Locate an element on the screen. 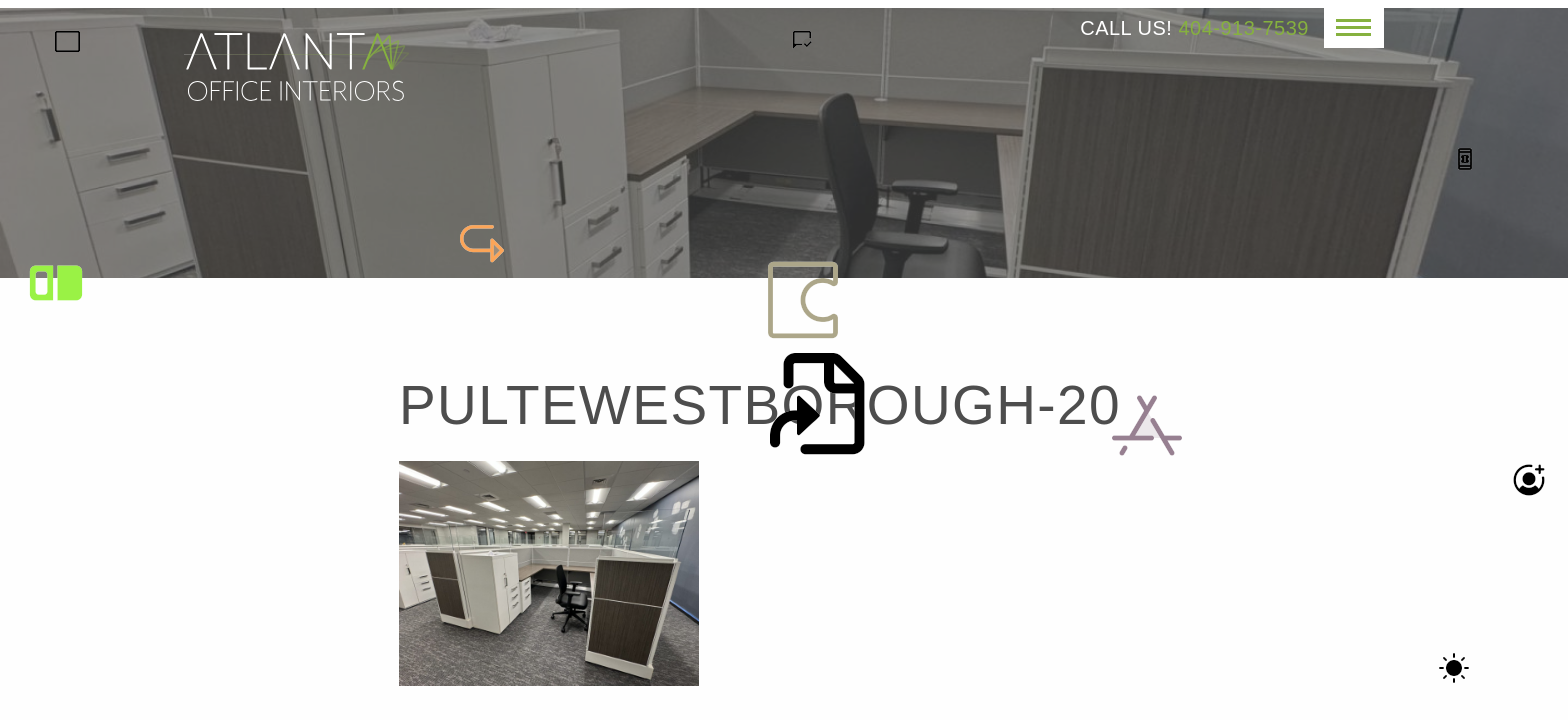 This screenshot has height=720, width=1568. access sleep or bedding settings is located at coordinates (56, 283).